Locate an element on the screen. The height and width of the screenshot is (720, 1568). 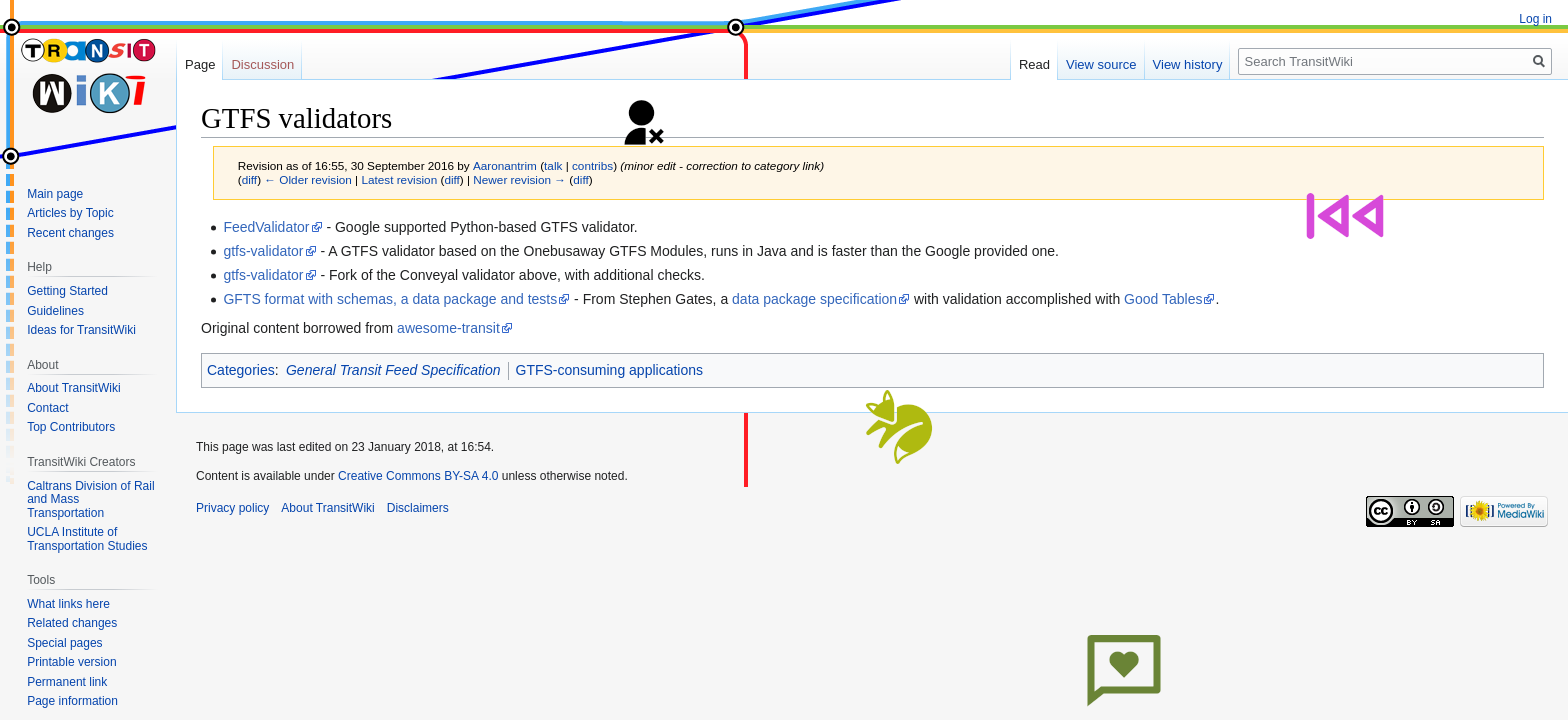
skip to the beginning of the track is located at coordinates (1345, 216).